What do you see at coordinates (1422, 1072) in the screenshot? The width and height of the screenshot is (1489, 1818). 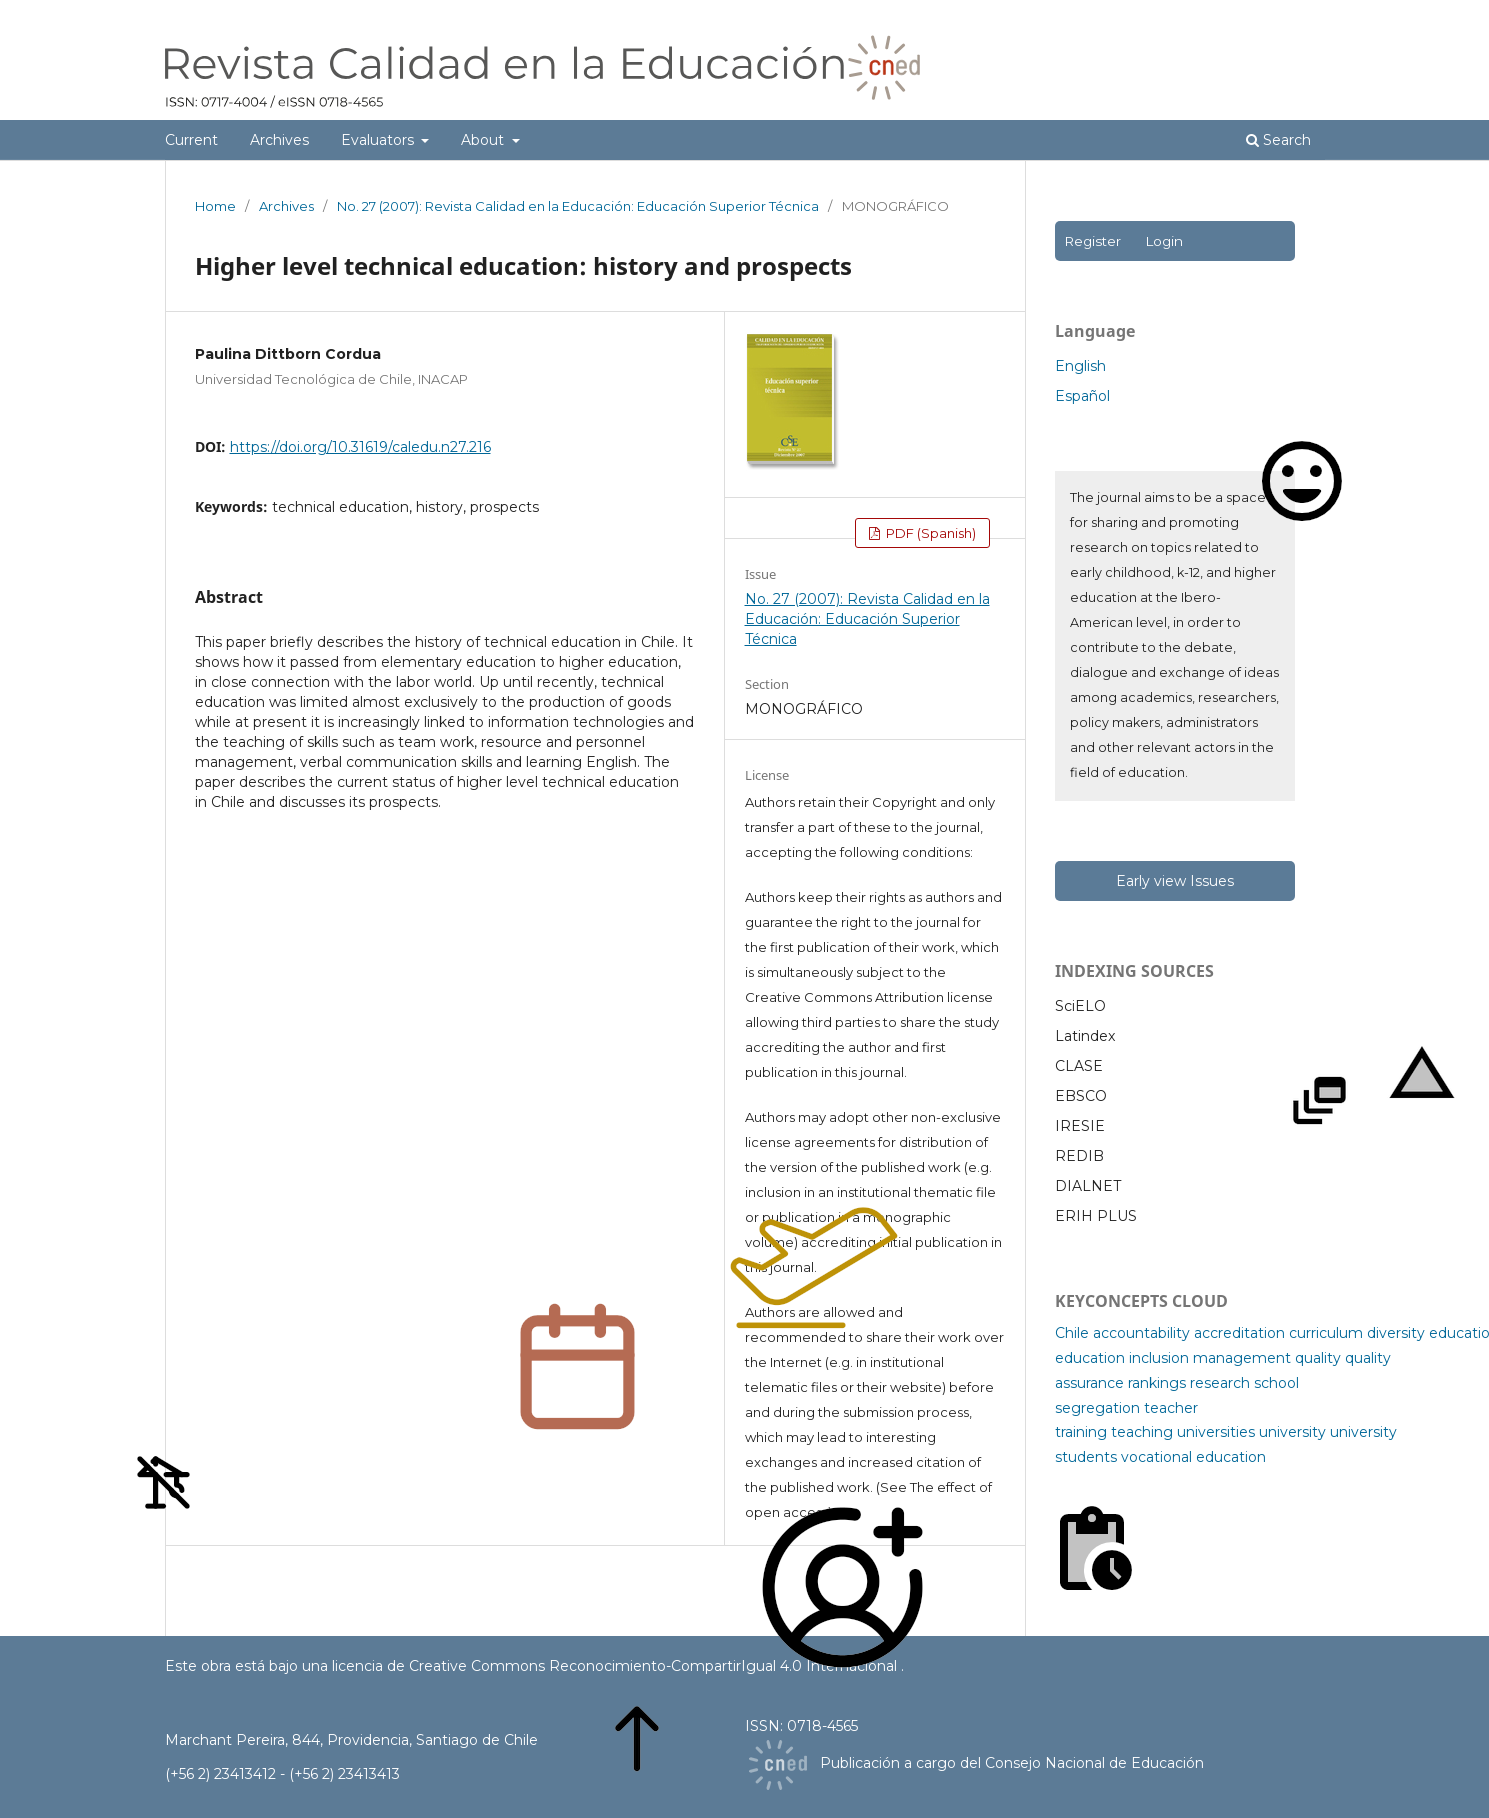 I see `view revision or change history` at bounding box center [1422, 1072].